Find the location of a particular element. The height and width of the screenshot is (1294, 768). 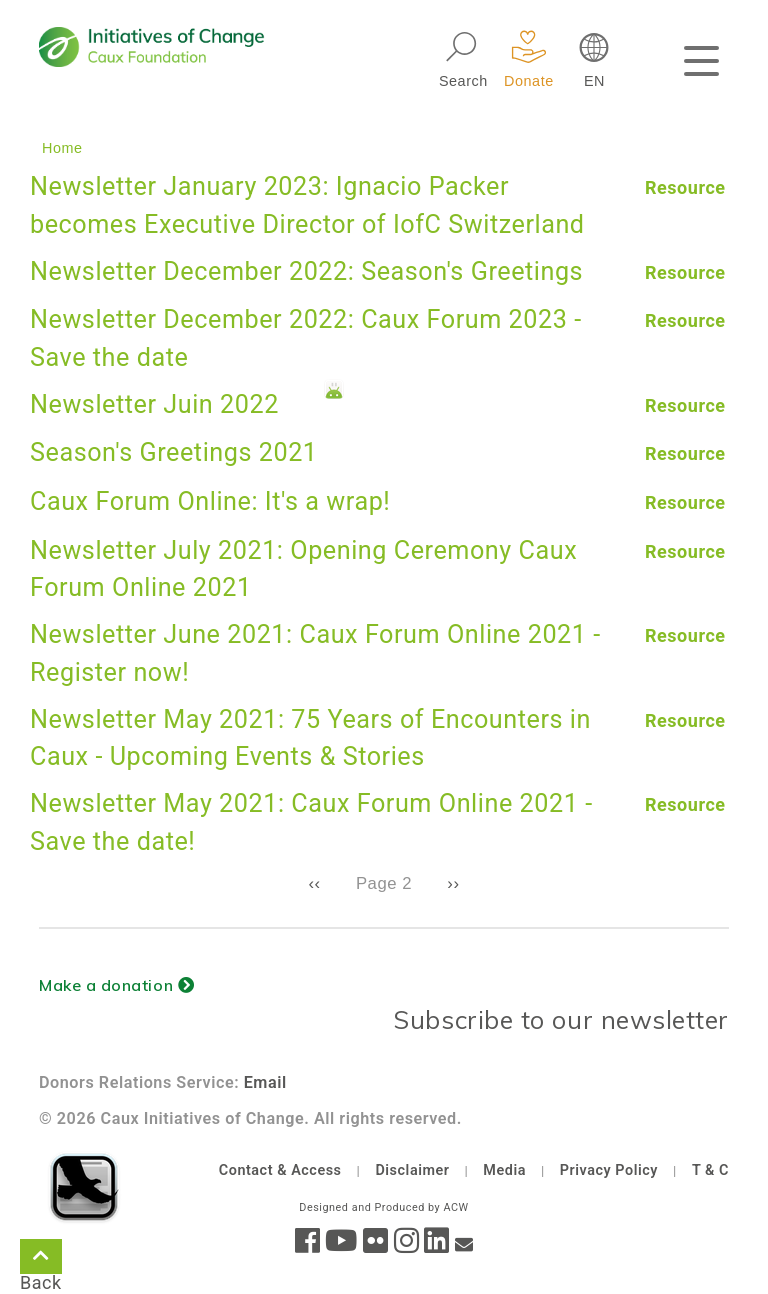

open android file transfer app is located at coordinates (334, 389).